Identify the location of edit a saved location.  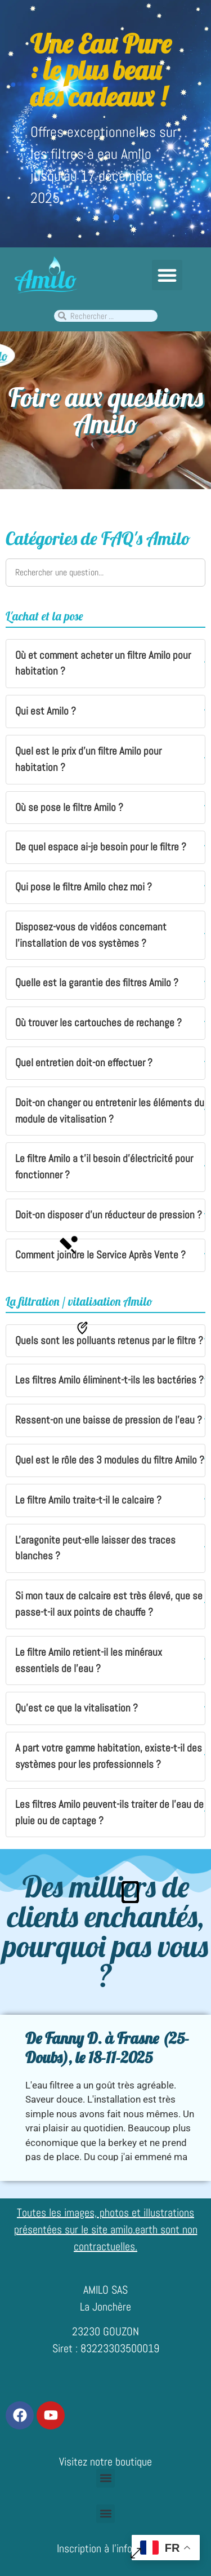
(82, 1328).